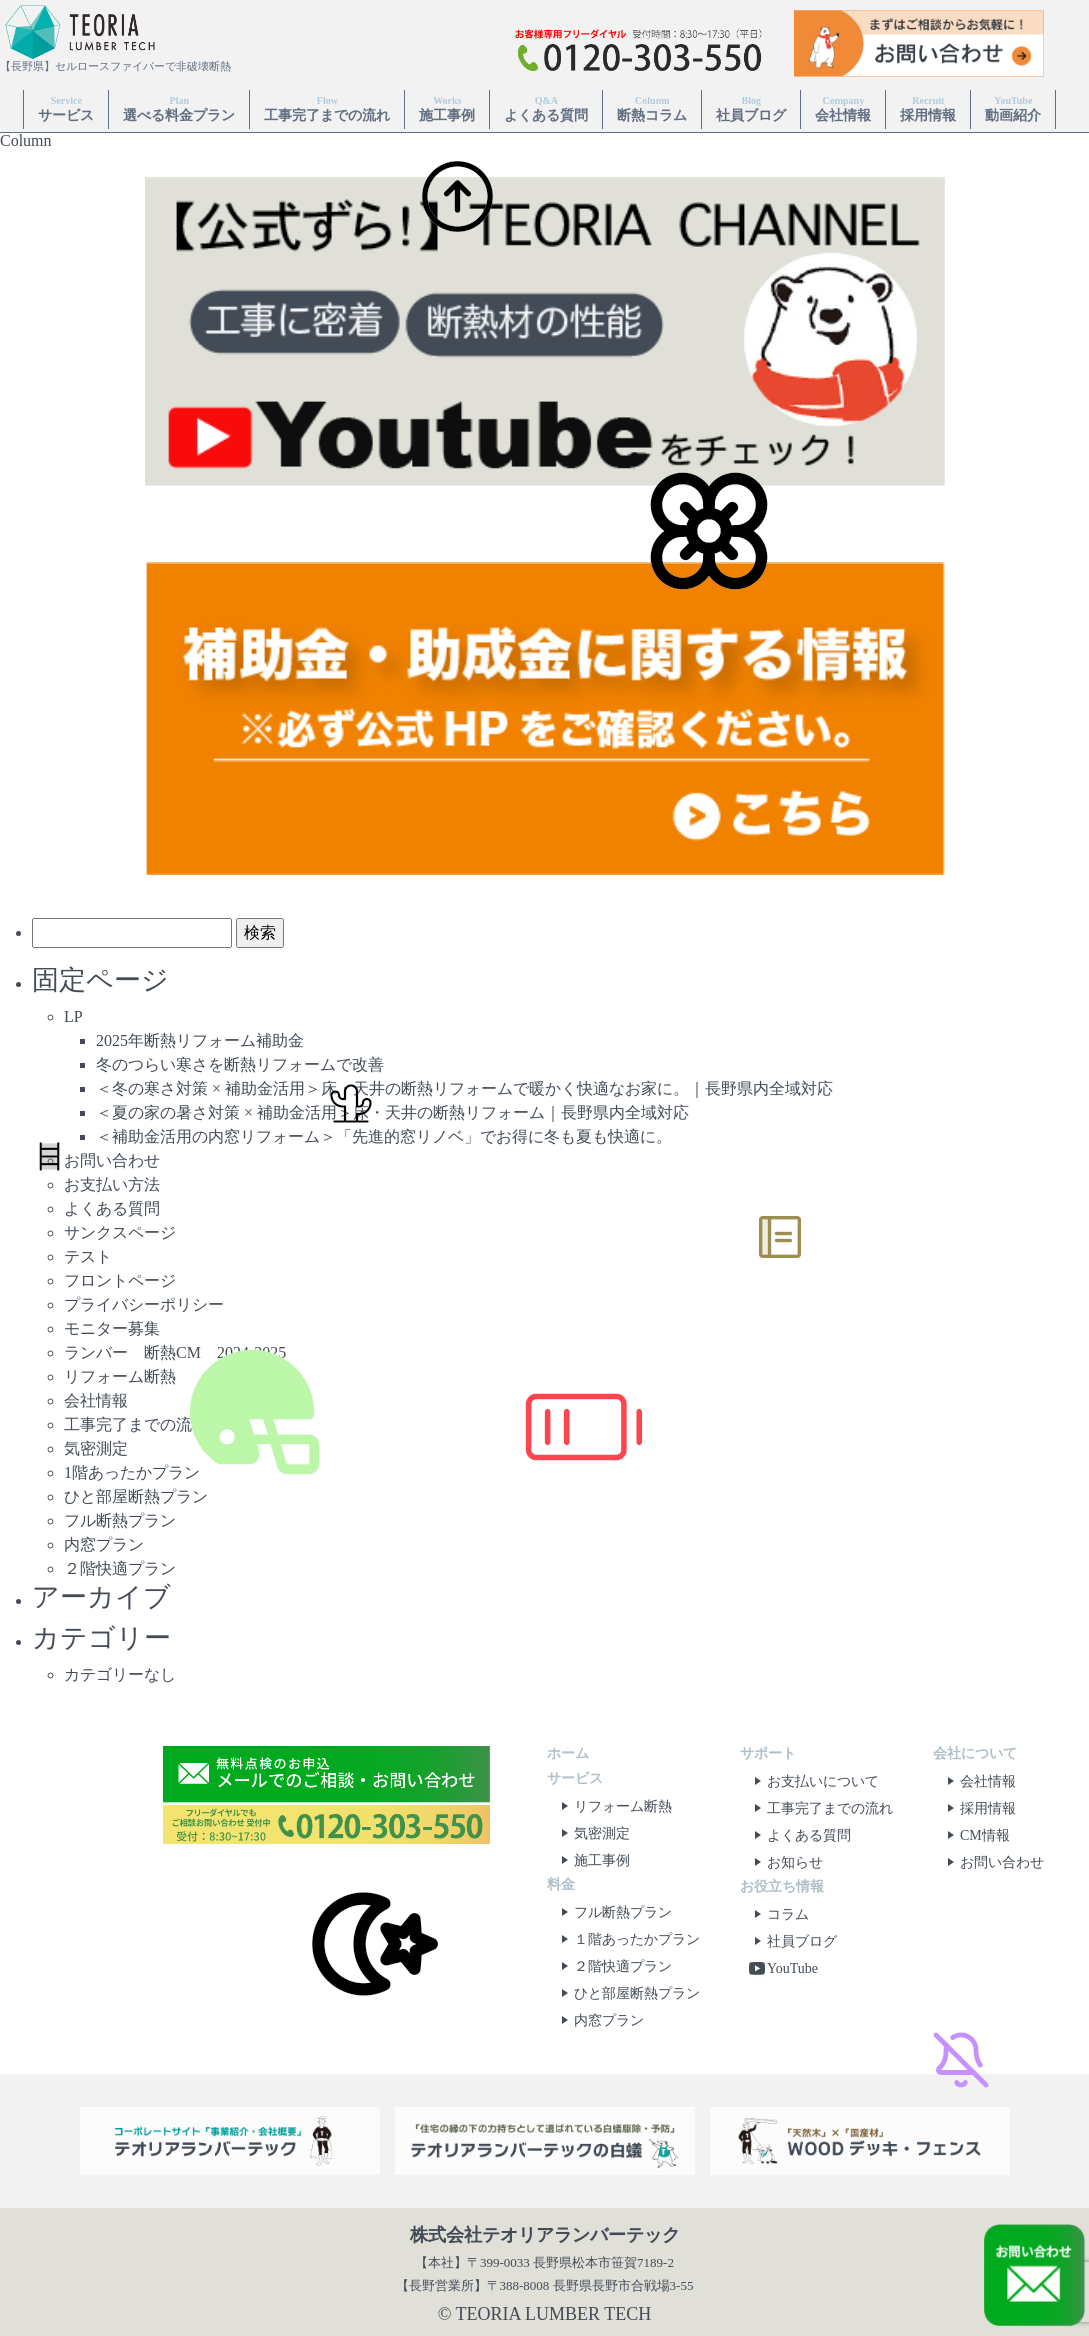  Describe the element at coordinates (780, 1237) in the screenshot. I see `open your notebook or notes` at that location.